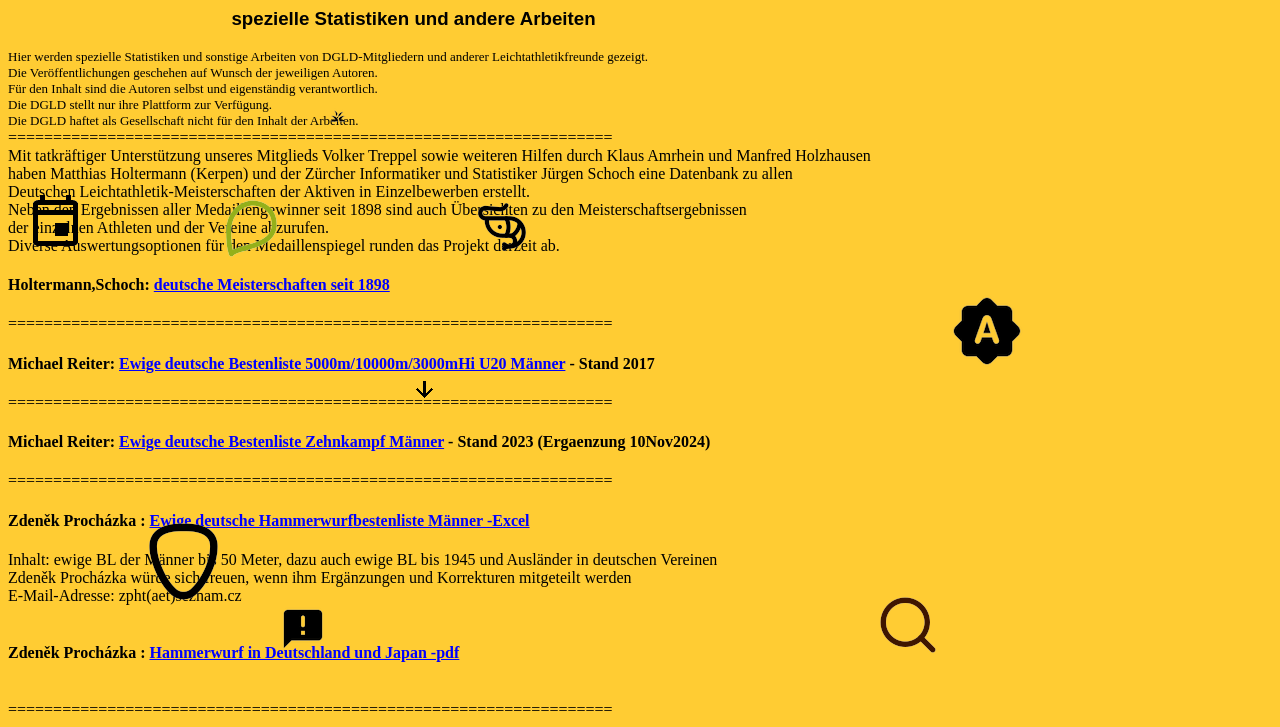 The image size is (1280, 727). I want to click on search for content or items, so click(908, 625).